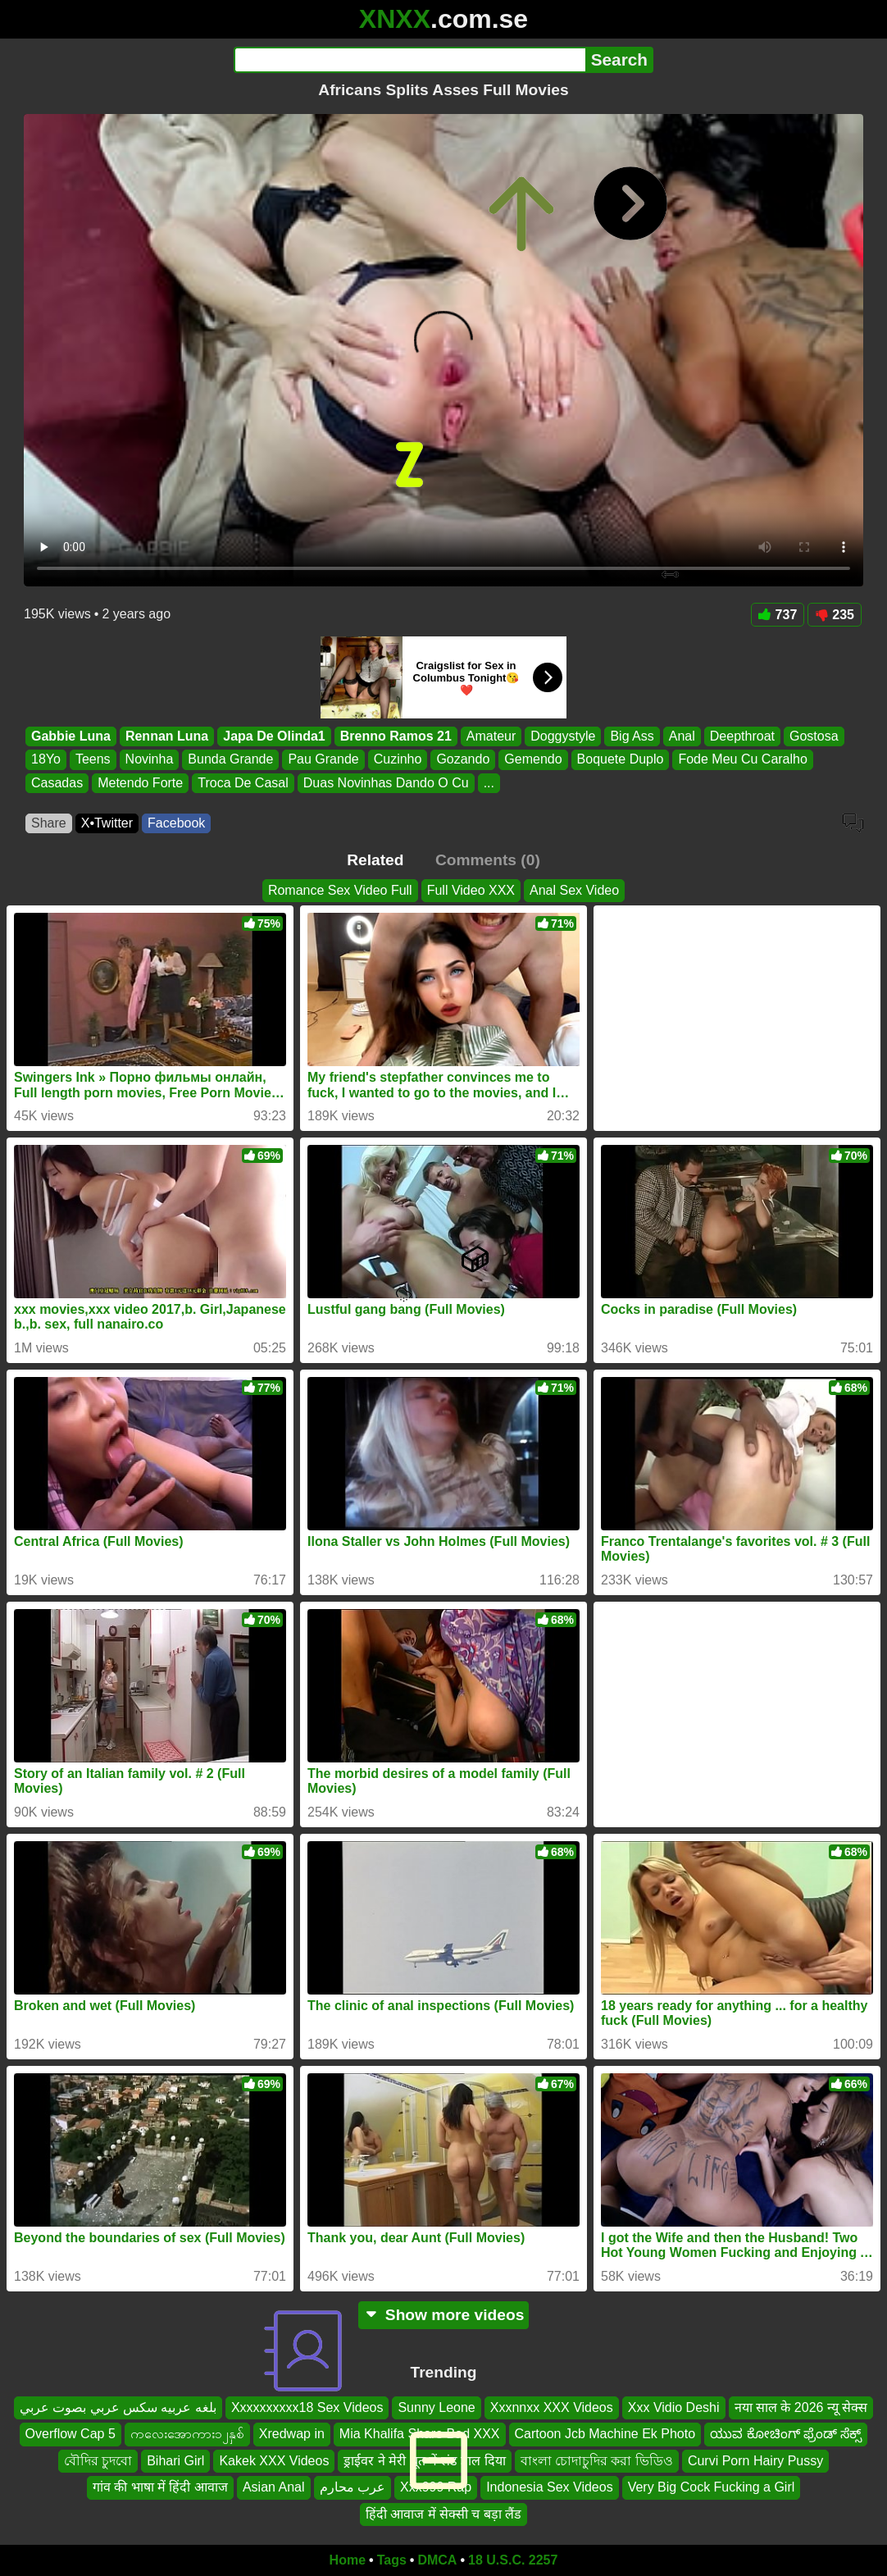 The height and width of the screenshot is (2576, 887). What do you see at coordinates (409, 464) in the screenshot?
I see `indicates z-index or layer ordering option` at bounding box center [409, 464].